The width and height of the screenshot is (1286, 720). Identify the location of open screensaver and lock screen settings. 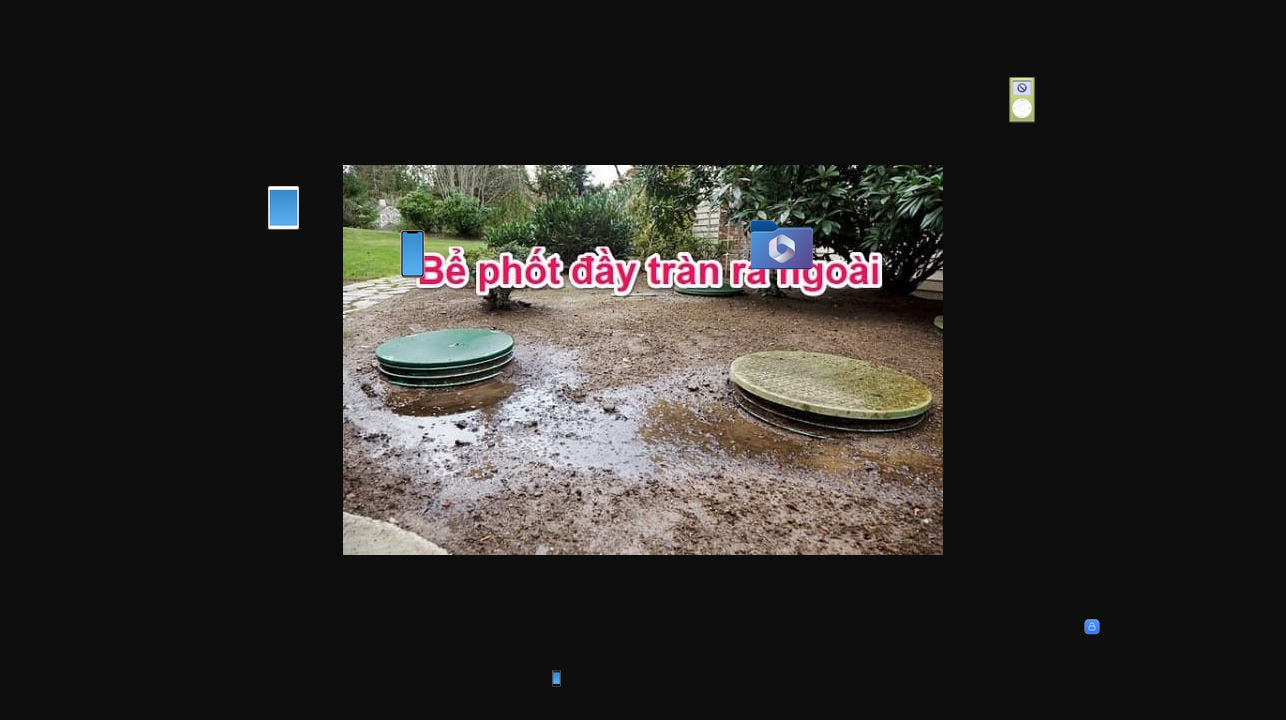
(1092, 627).